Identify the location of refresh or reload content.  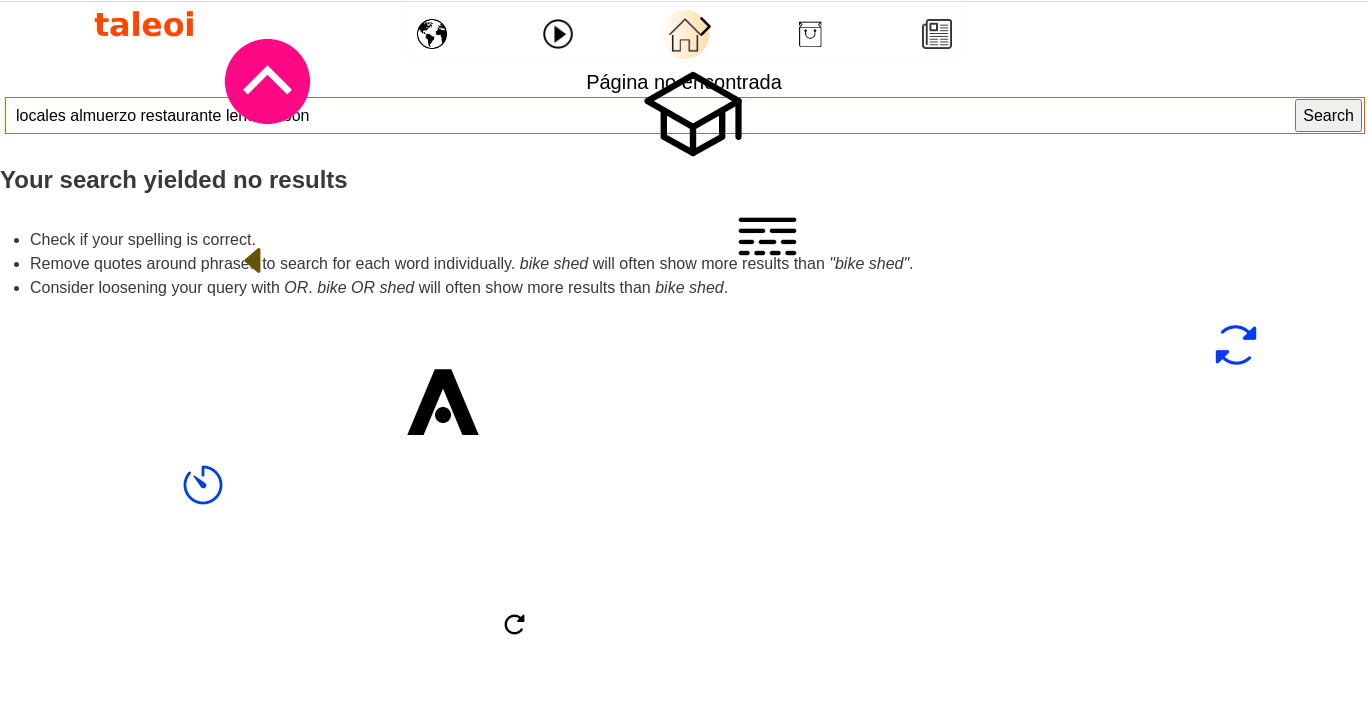
(1236, 345).